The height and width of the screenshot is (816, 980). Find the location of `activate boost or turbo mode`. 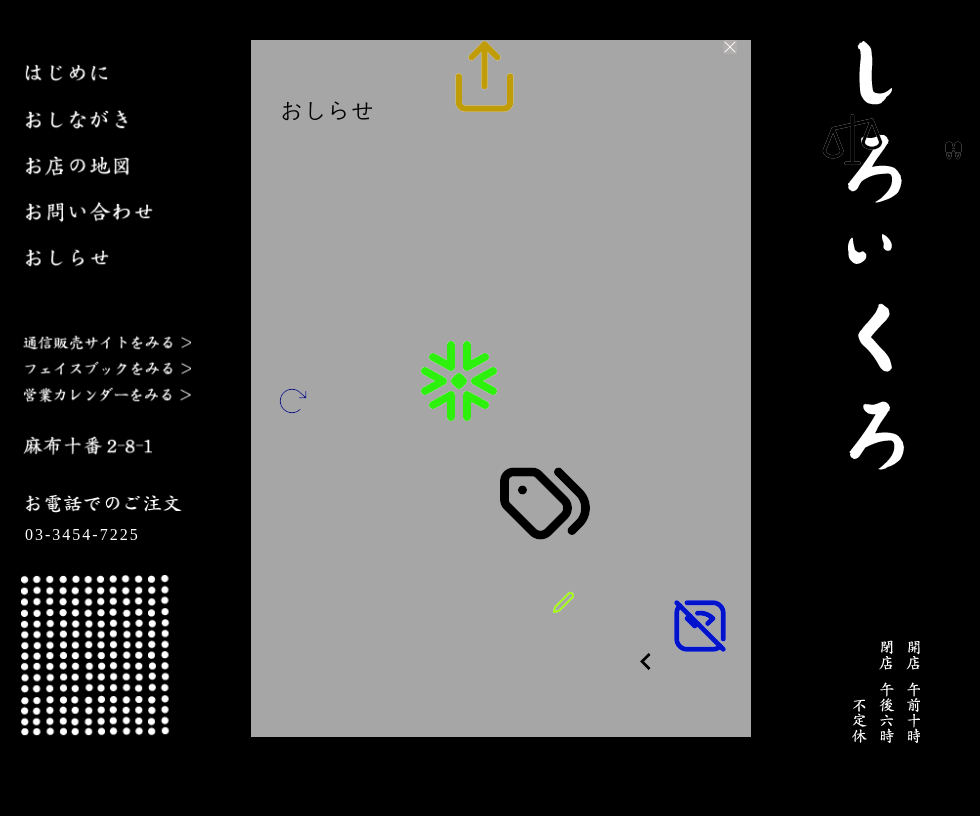

activate boost or turbo mode is located at coordinates (953, 150).